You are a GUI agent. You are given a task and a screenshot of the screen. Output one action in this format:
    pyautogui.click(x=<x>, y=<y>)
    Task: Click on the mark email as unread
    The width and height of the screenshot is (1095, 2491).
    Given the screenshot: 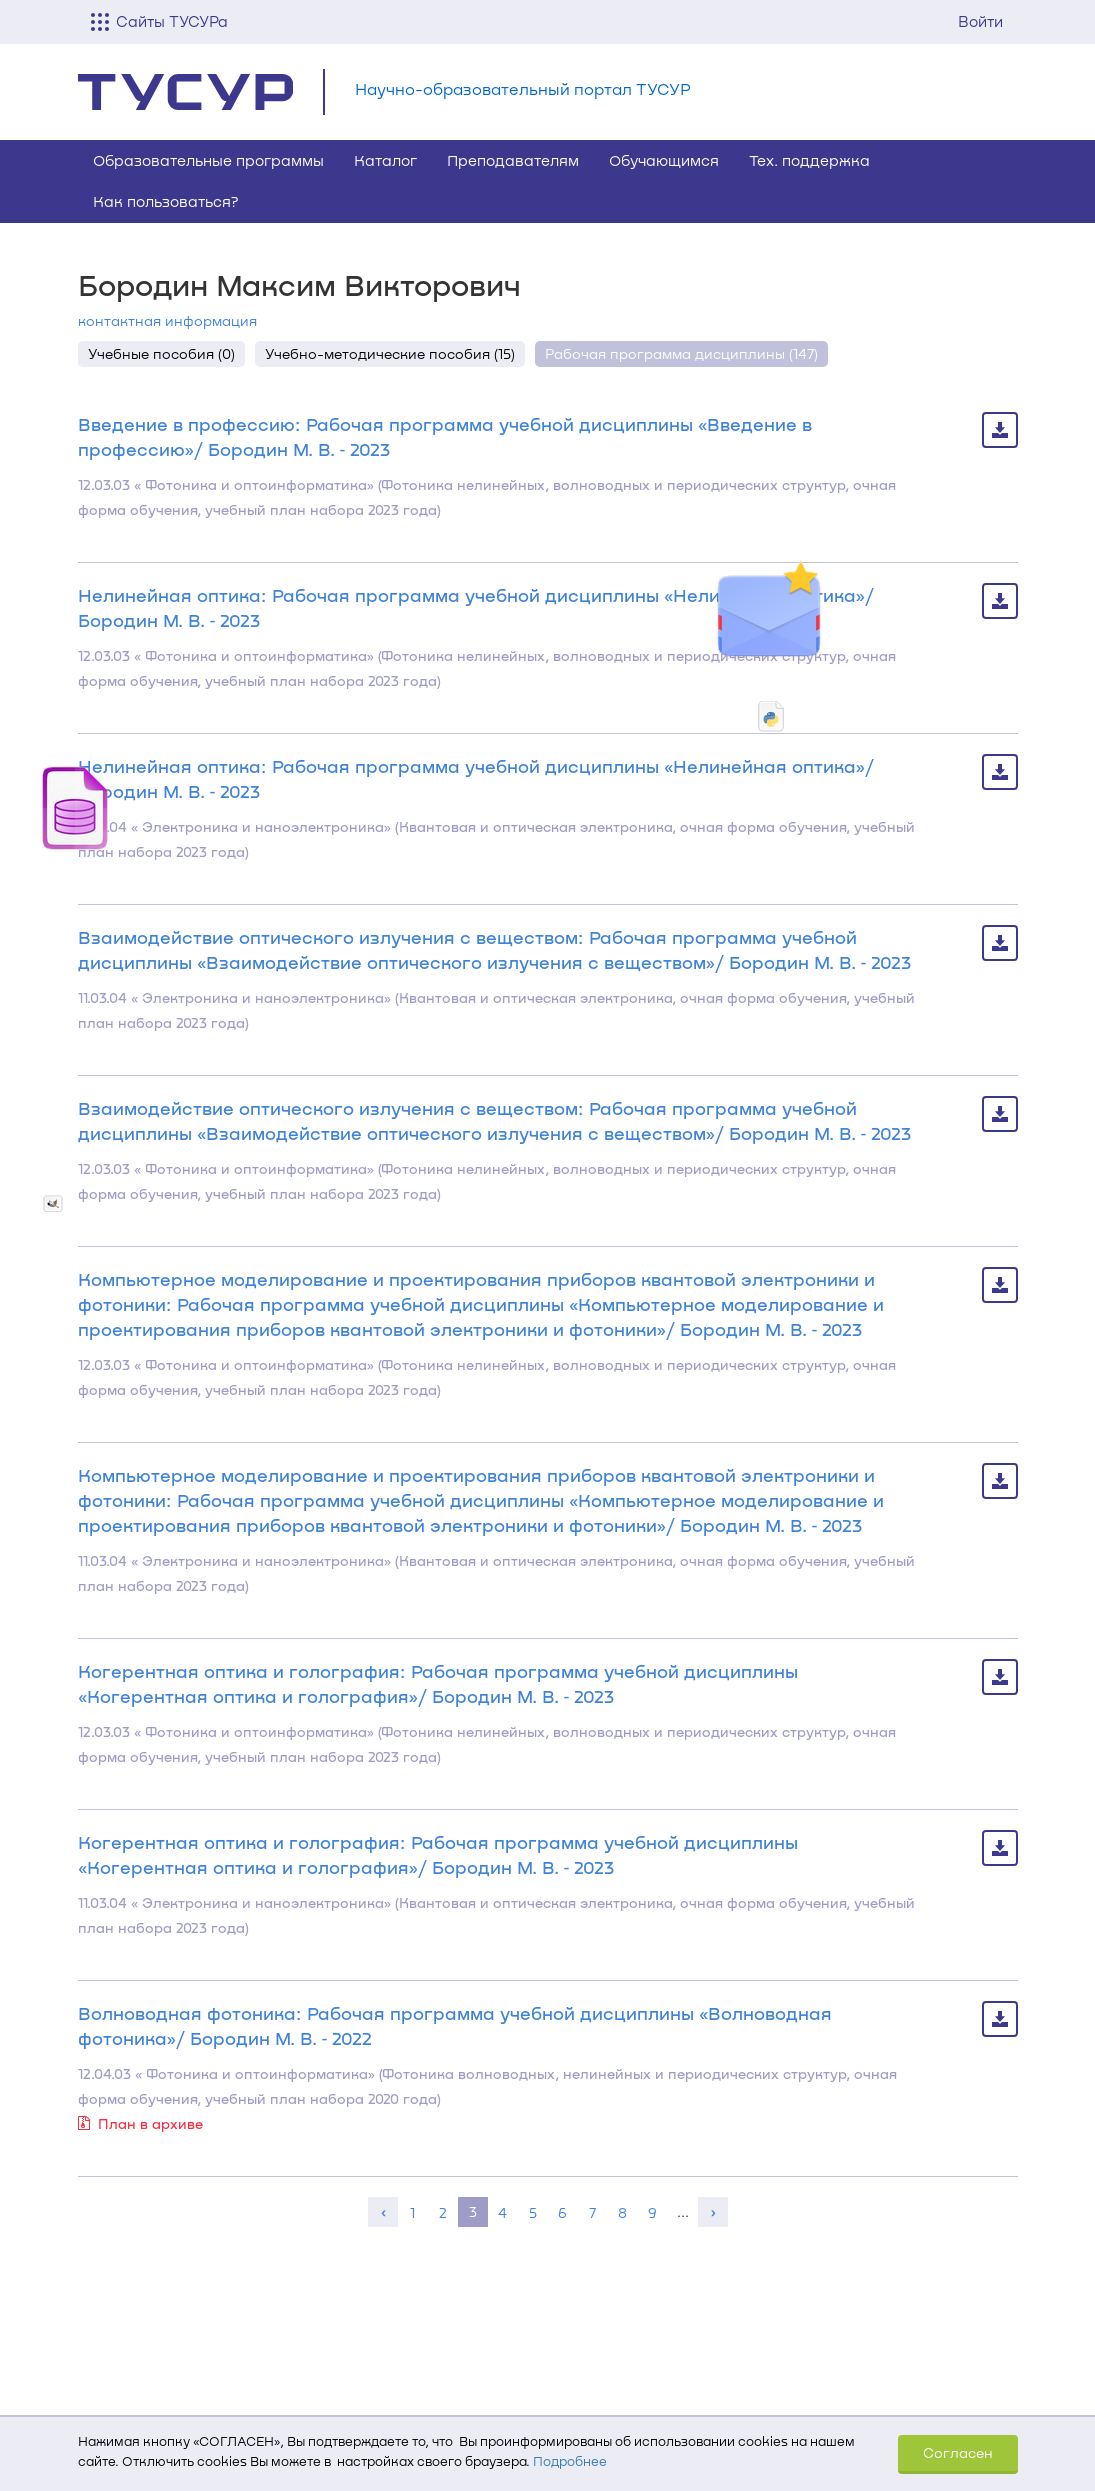 What is the action you would take?
    pyautogui.click(x=769, y=616)
    